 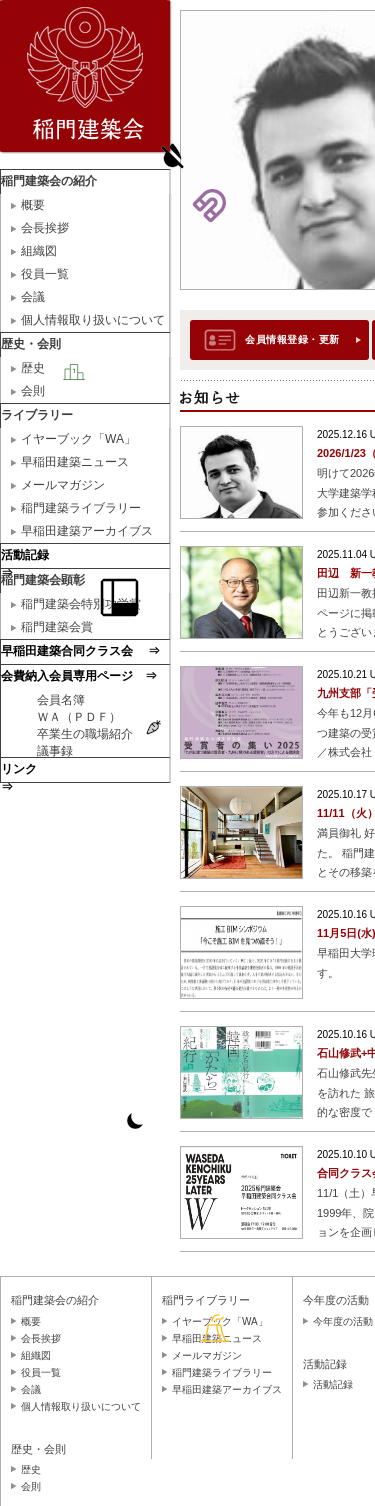 What do you see at coordinates (172, 155) in the screenshot?
I see `reset or remove color formatting` at bounding box center [172, 155].